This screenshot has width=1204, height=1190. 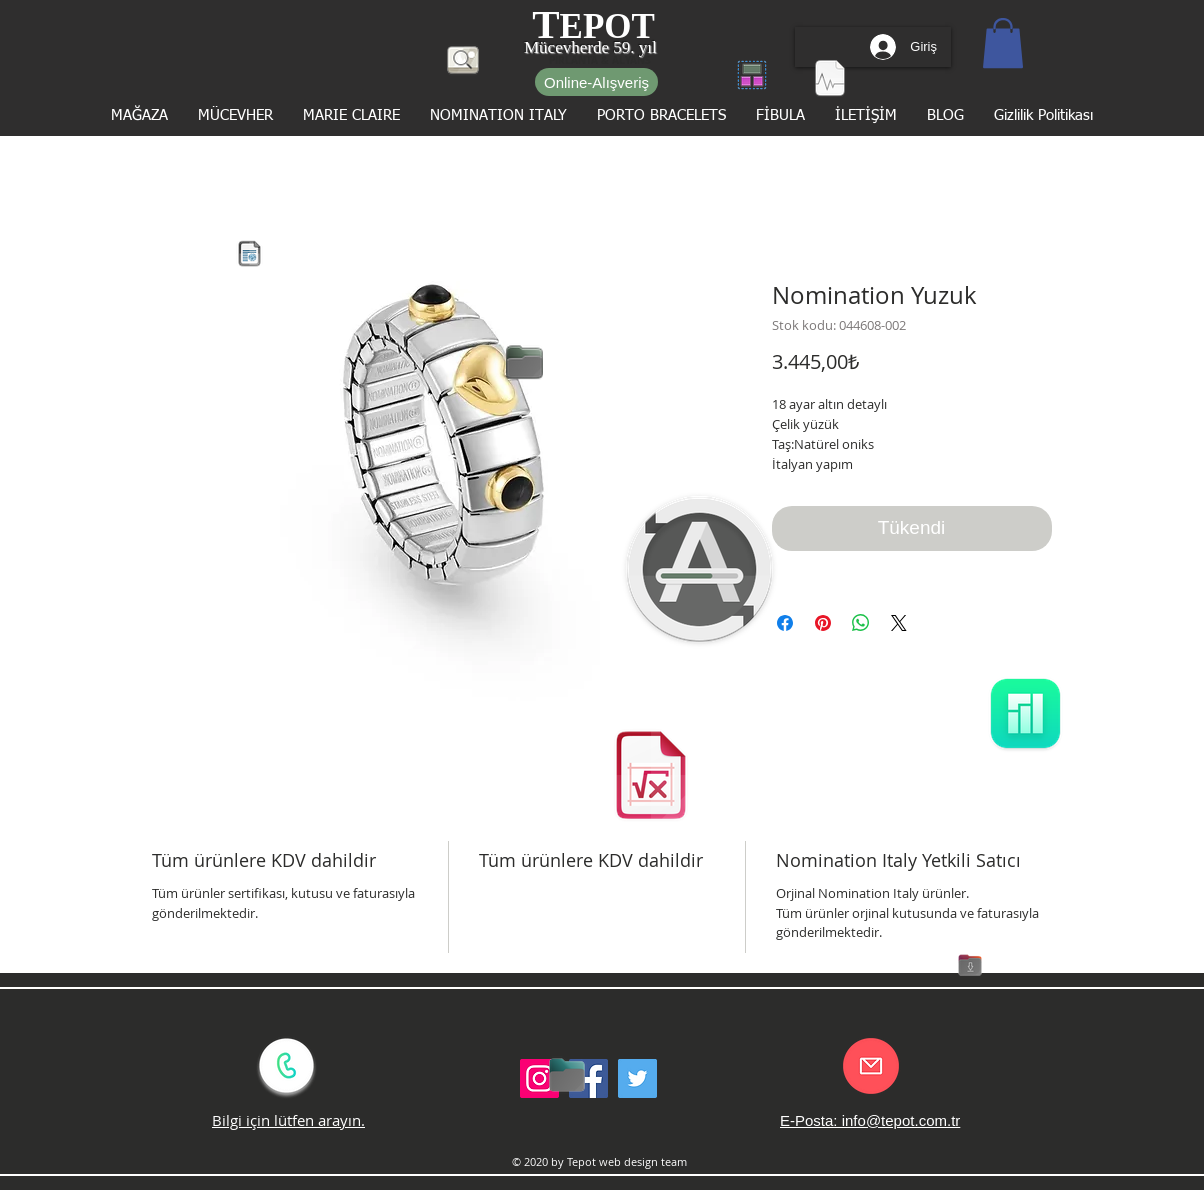 What do you see at coordinates (970, 965) in the screenshot?
I see `open your downloads folder` at bounding box center [970, 965].